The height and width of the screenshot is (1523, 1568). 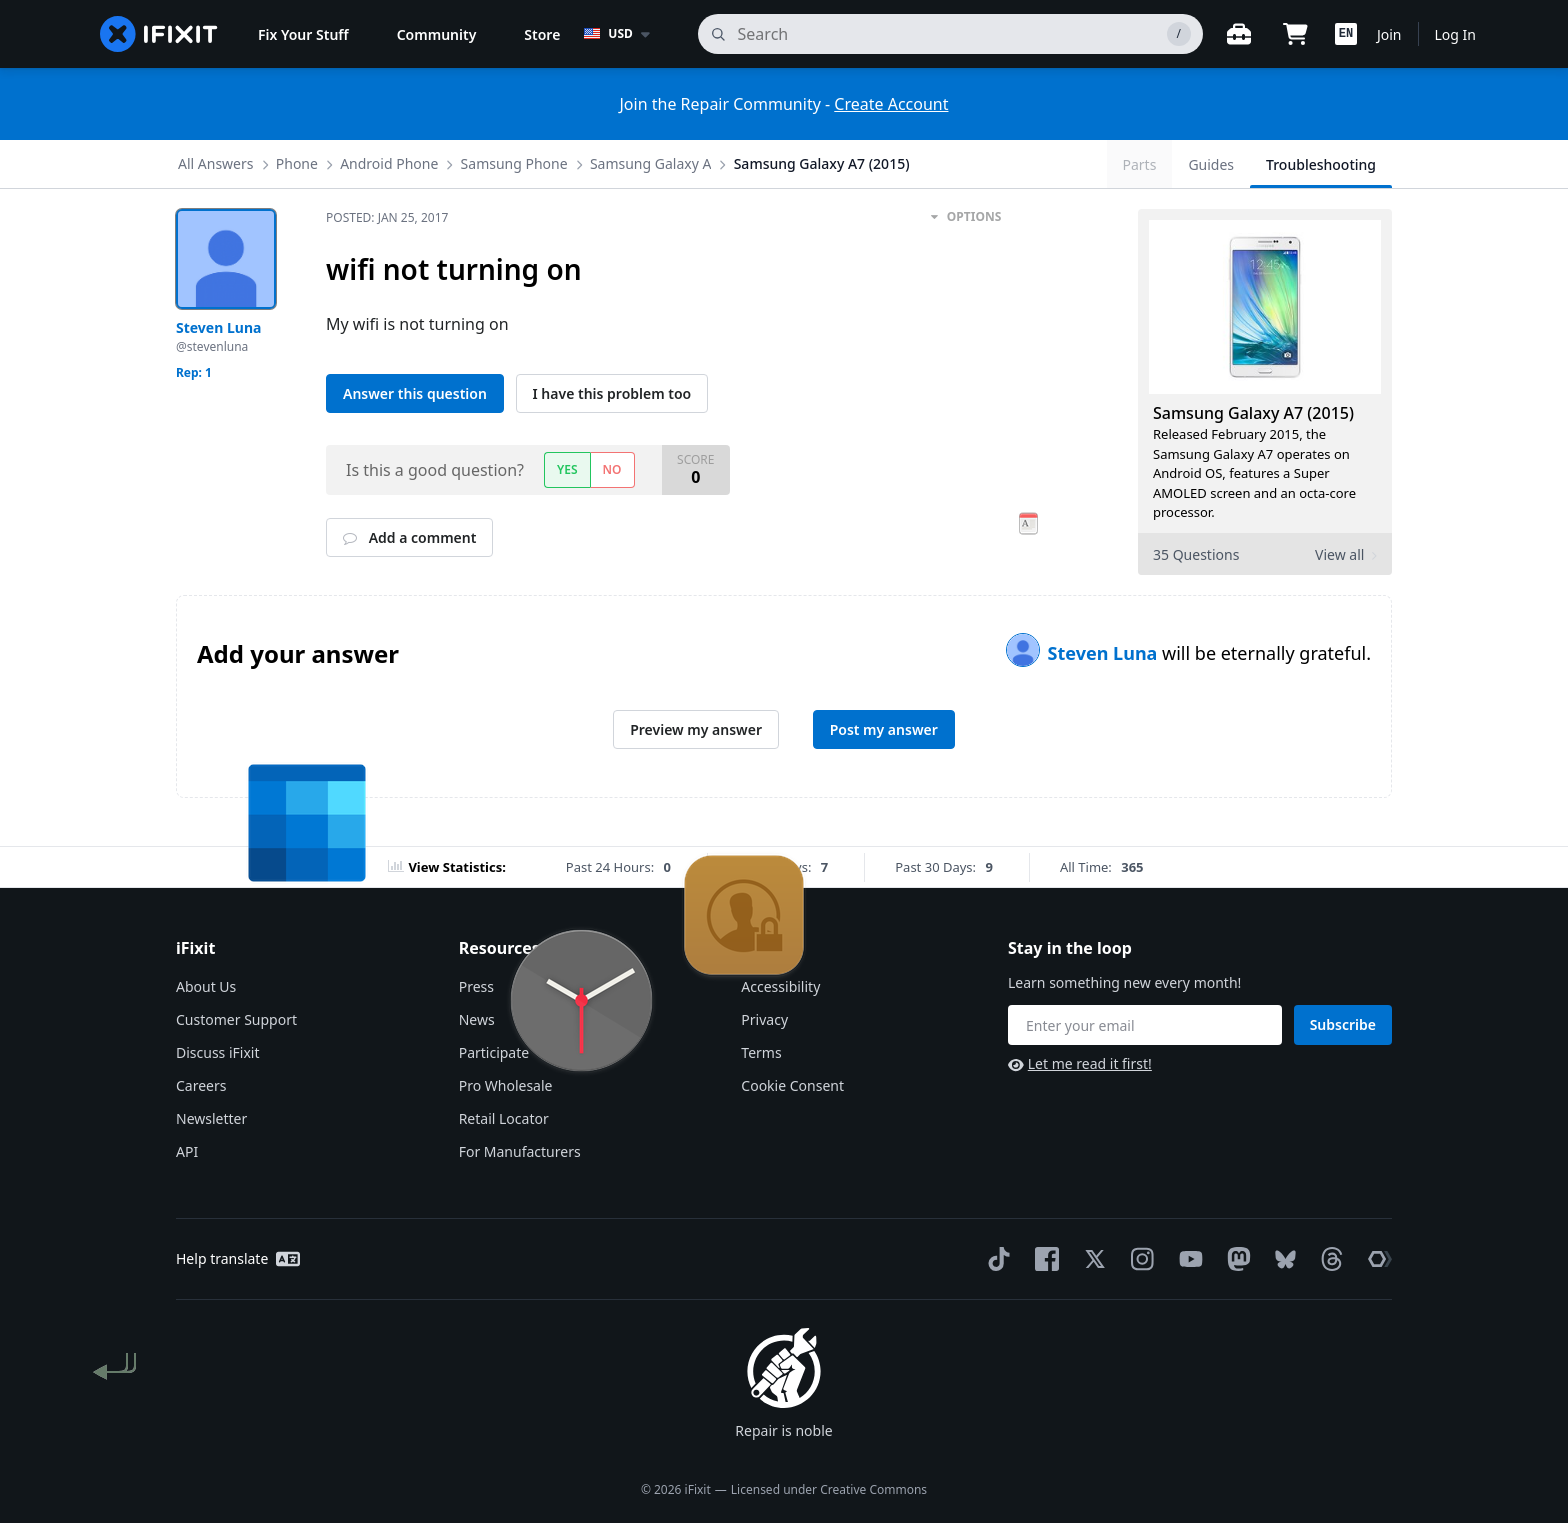 What do you see at coordinates (1028, 523) in the screenshot?
I see `open the gnome books e-reader application` at bounding box center [1028, 523].